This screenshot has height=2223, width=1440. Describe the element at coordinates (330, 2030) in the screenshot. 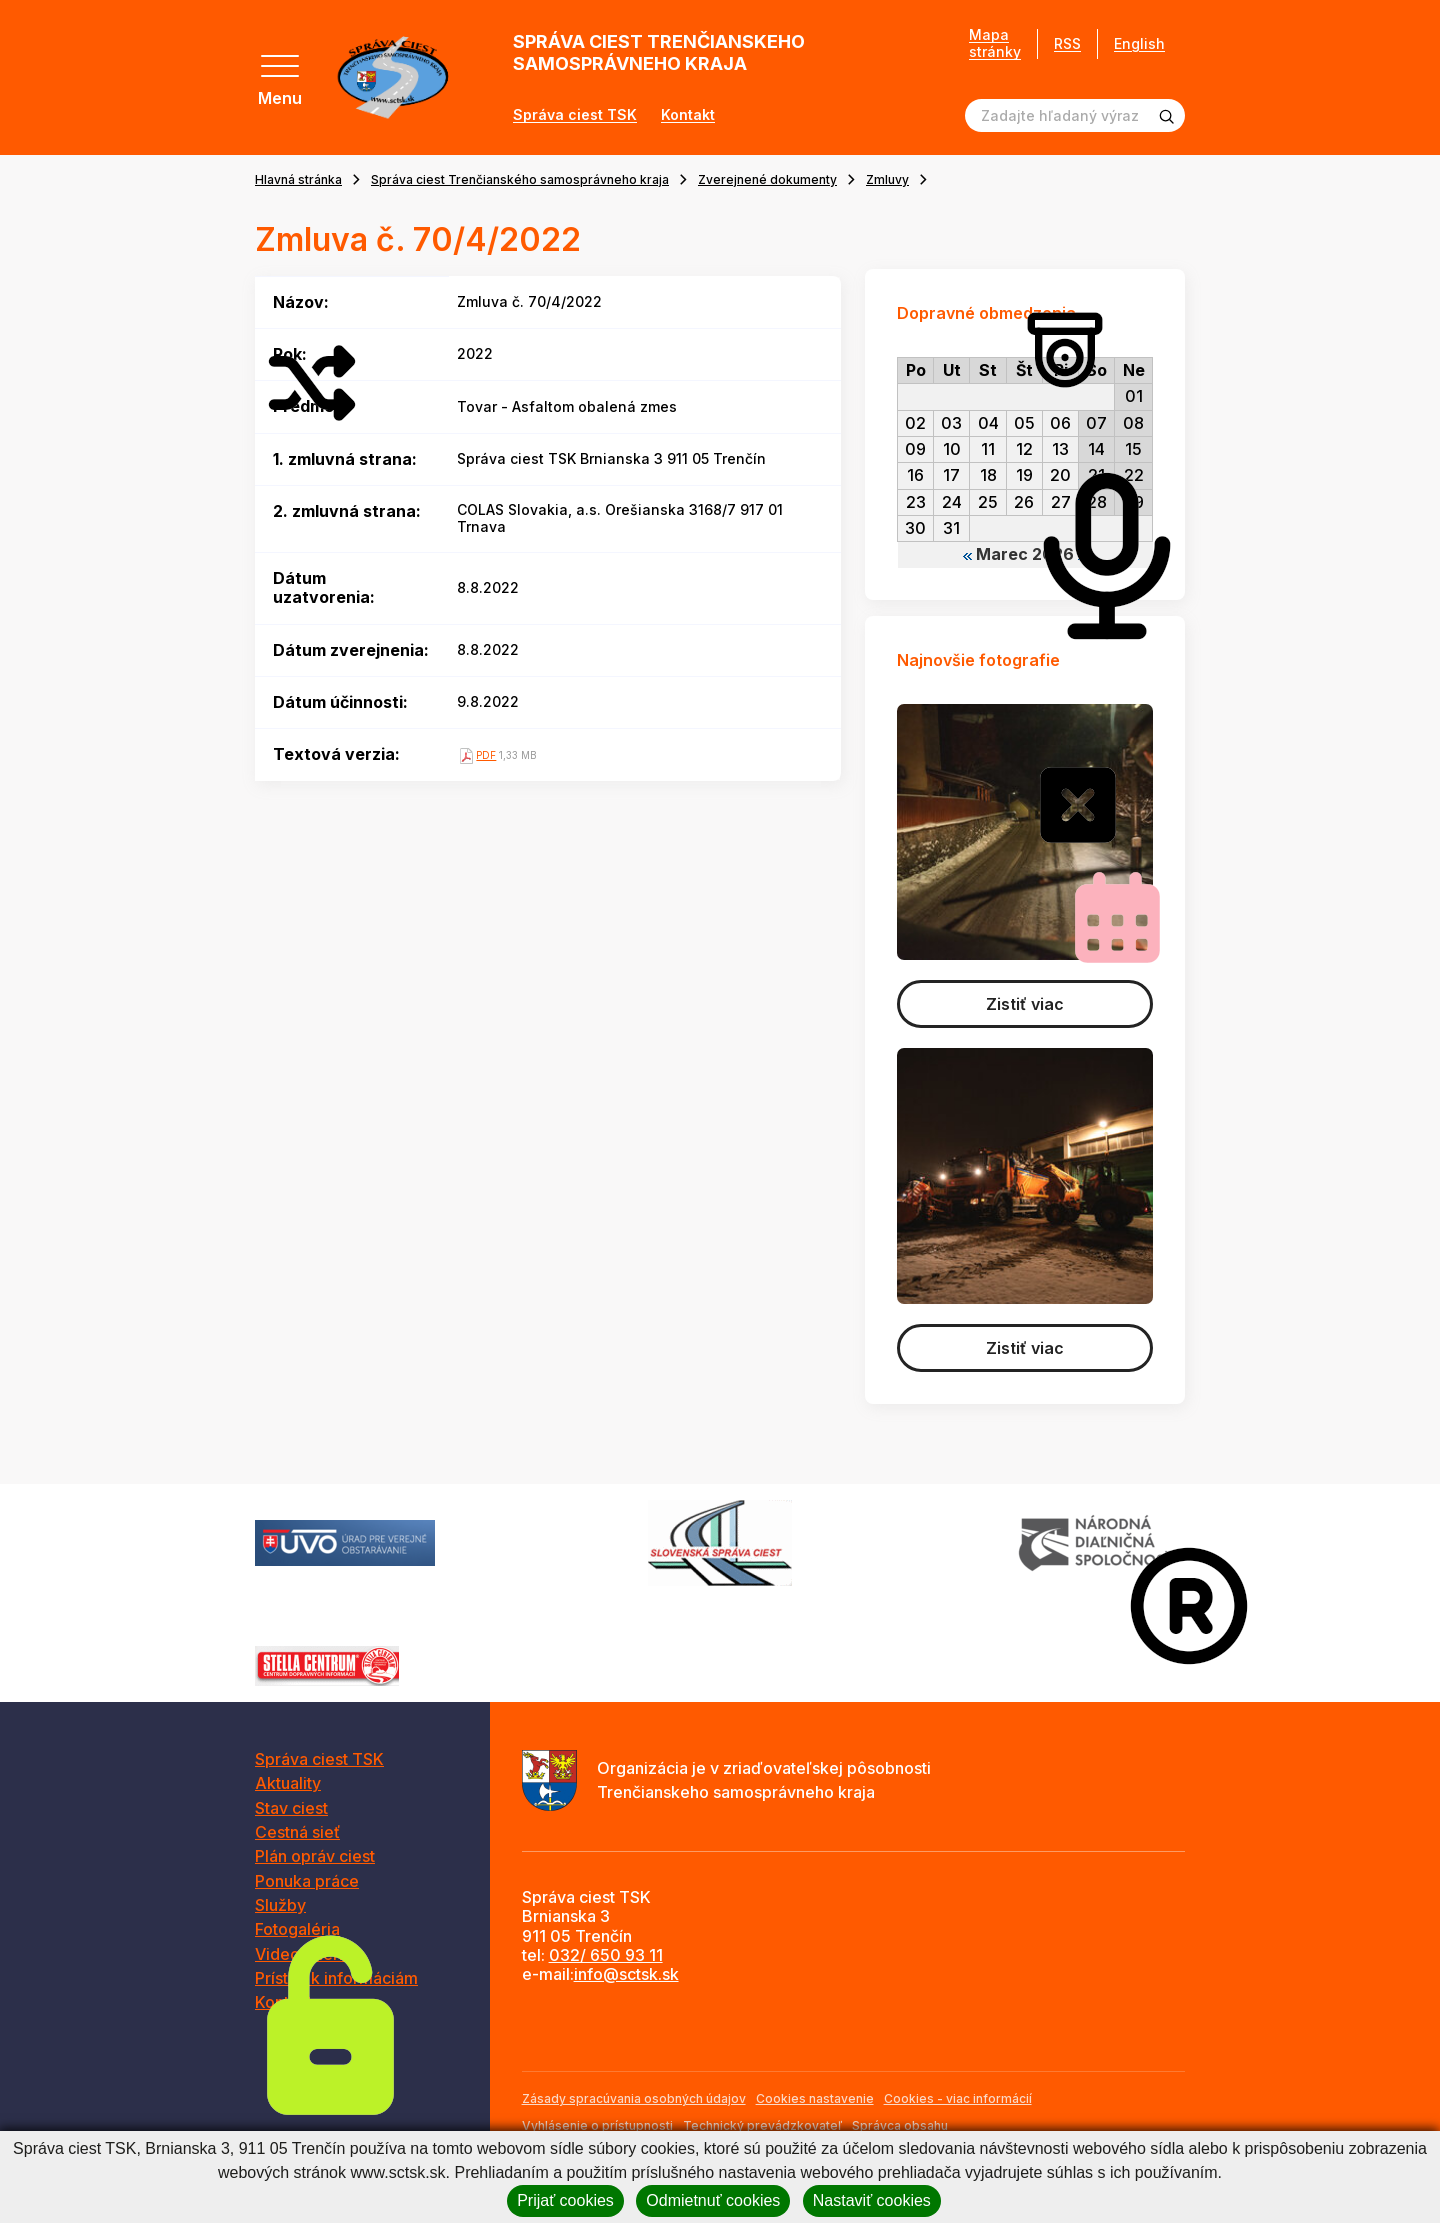

I see `unlock a secured item or feature` at that location.